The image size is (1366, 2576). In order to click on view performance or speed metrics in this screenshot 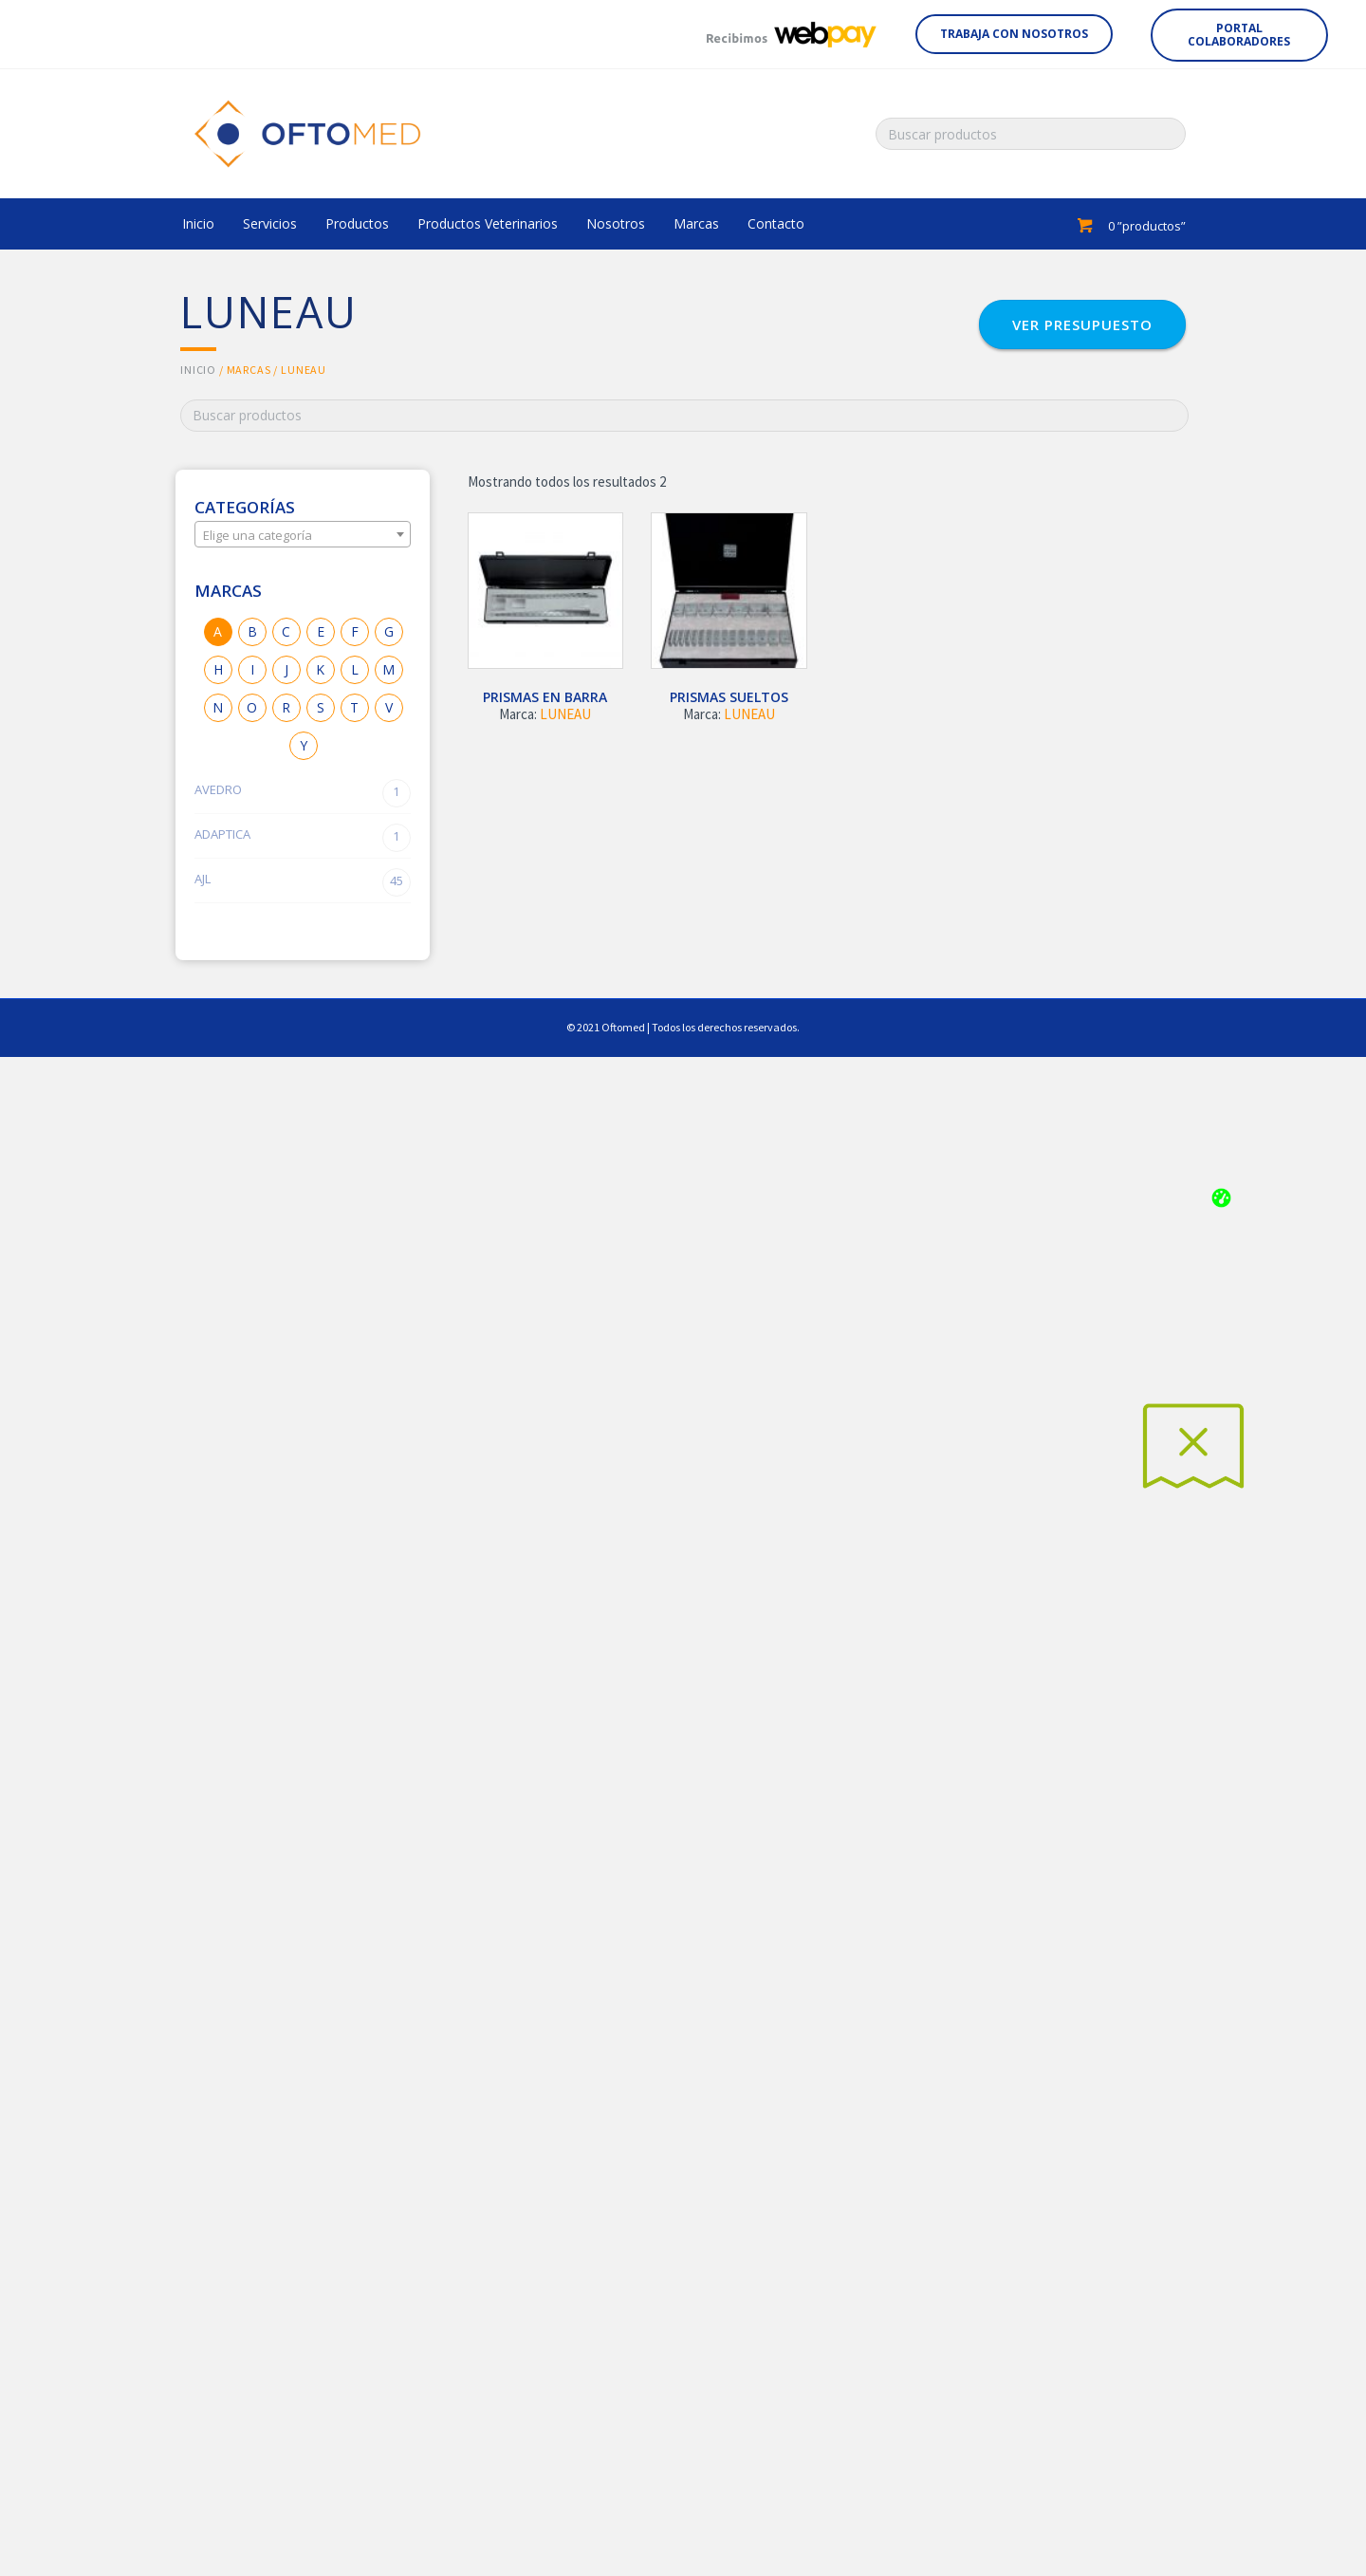, I will do `click(1221, 1197)`.